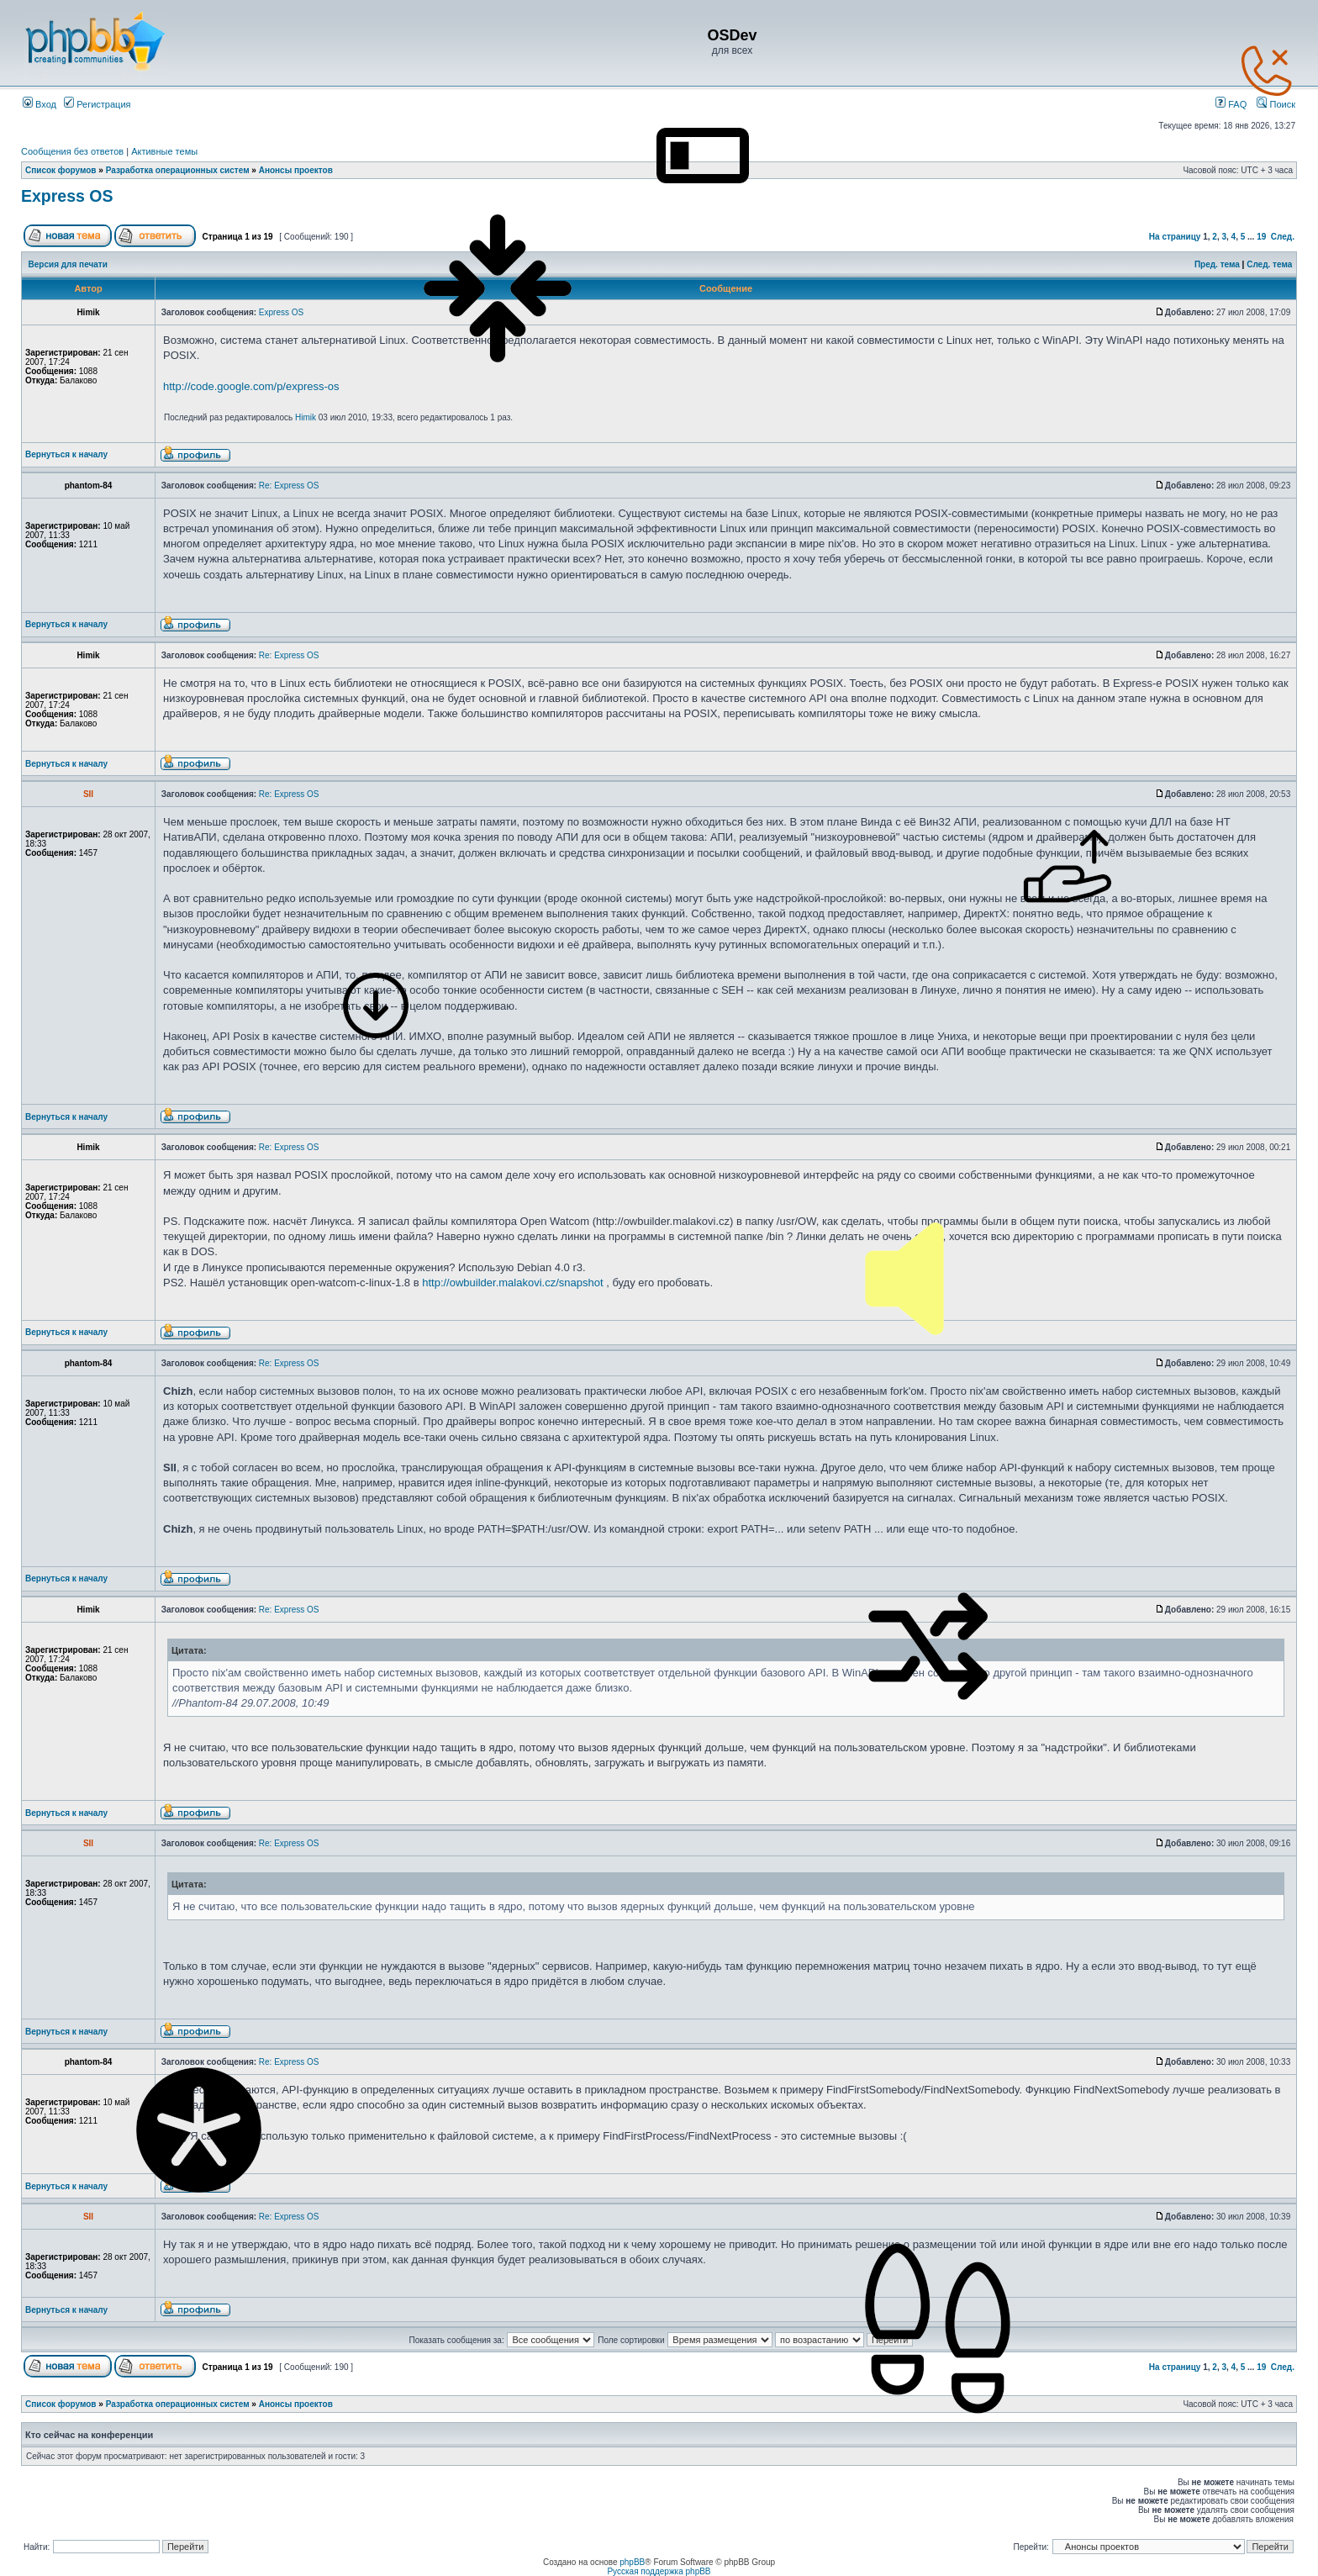  What do you see at coordinates (376, 1006) in the screenshot?
I see `download file or content` at bounding box center [376, 1006].